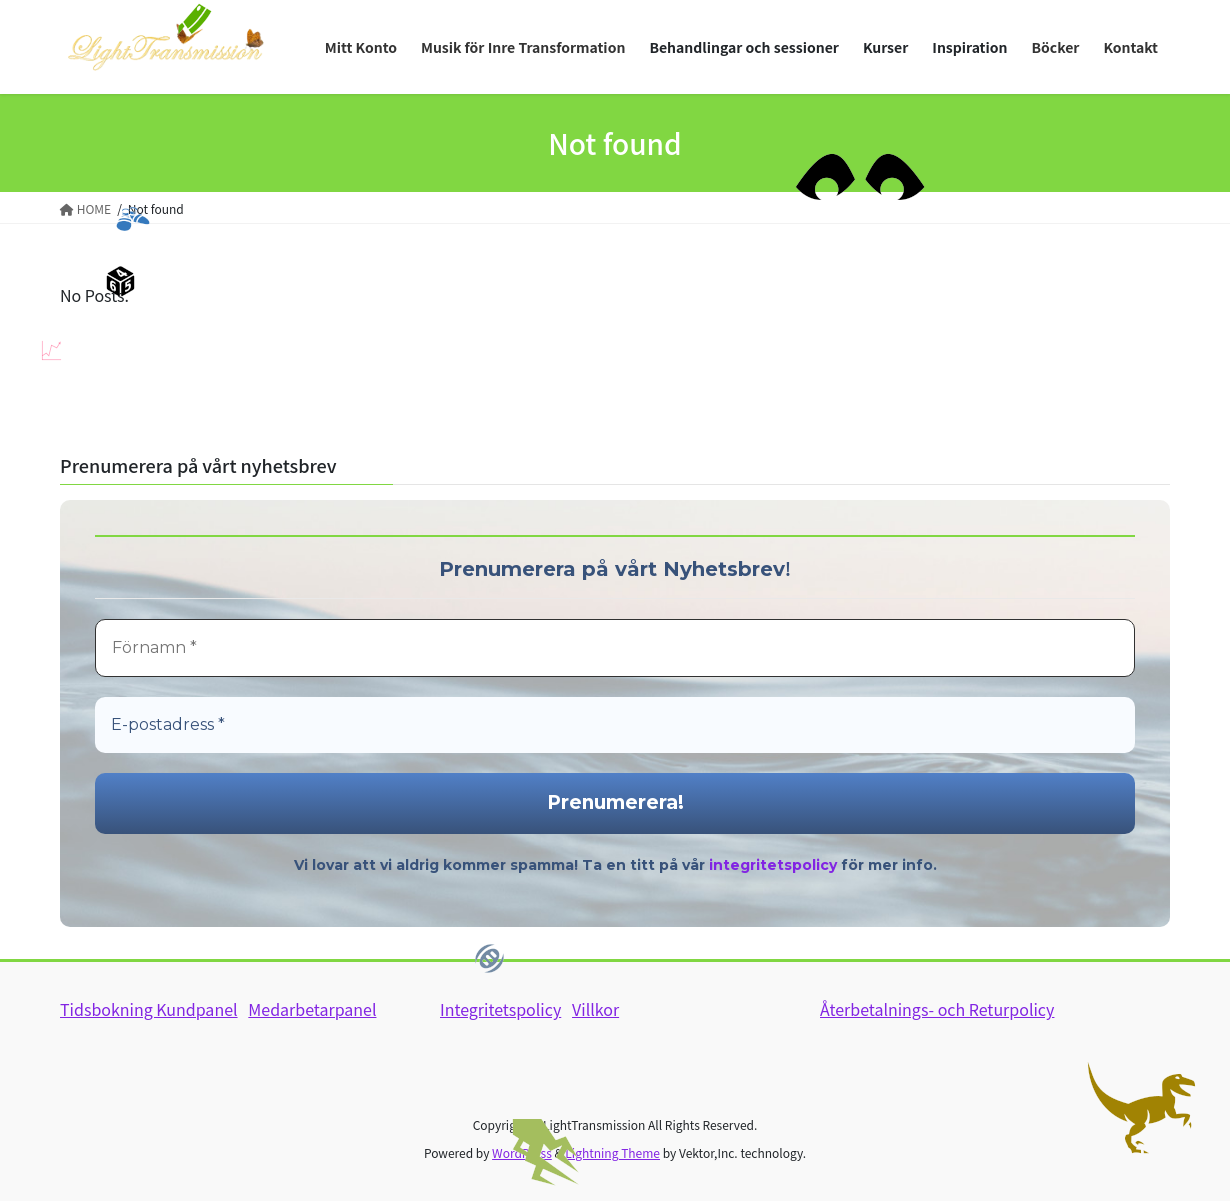 Image resolution: width=1230 pixels, height=1201 pixels. Describe the element at coordinates (489, 958) in the screenshot. I see `abstract logo or brand identity element` at that location.